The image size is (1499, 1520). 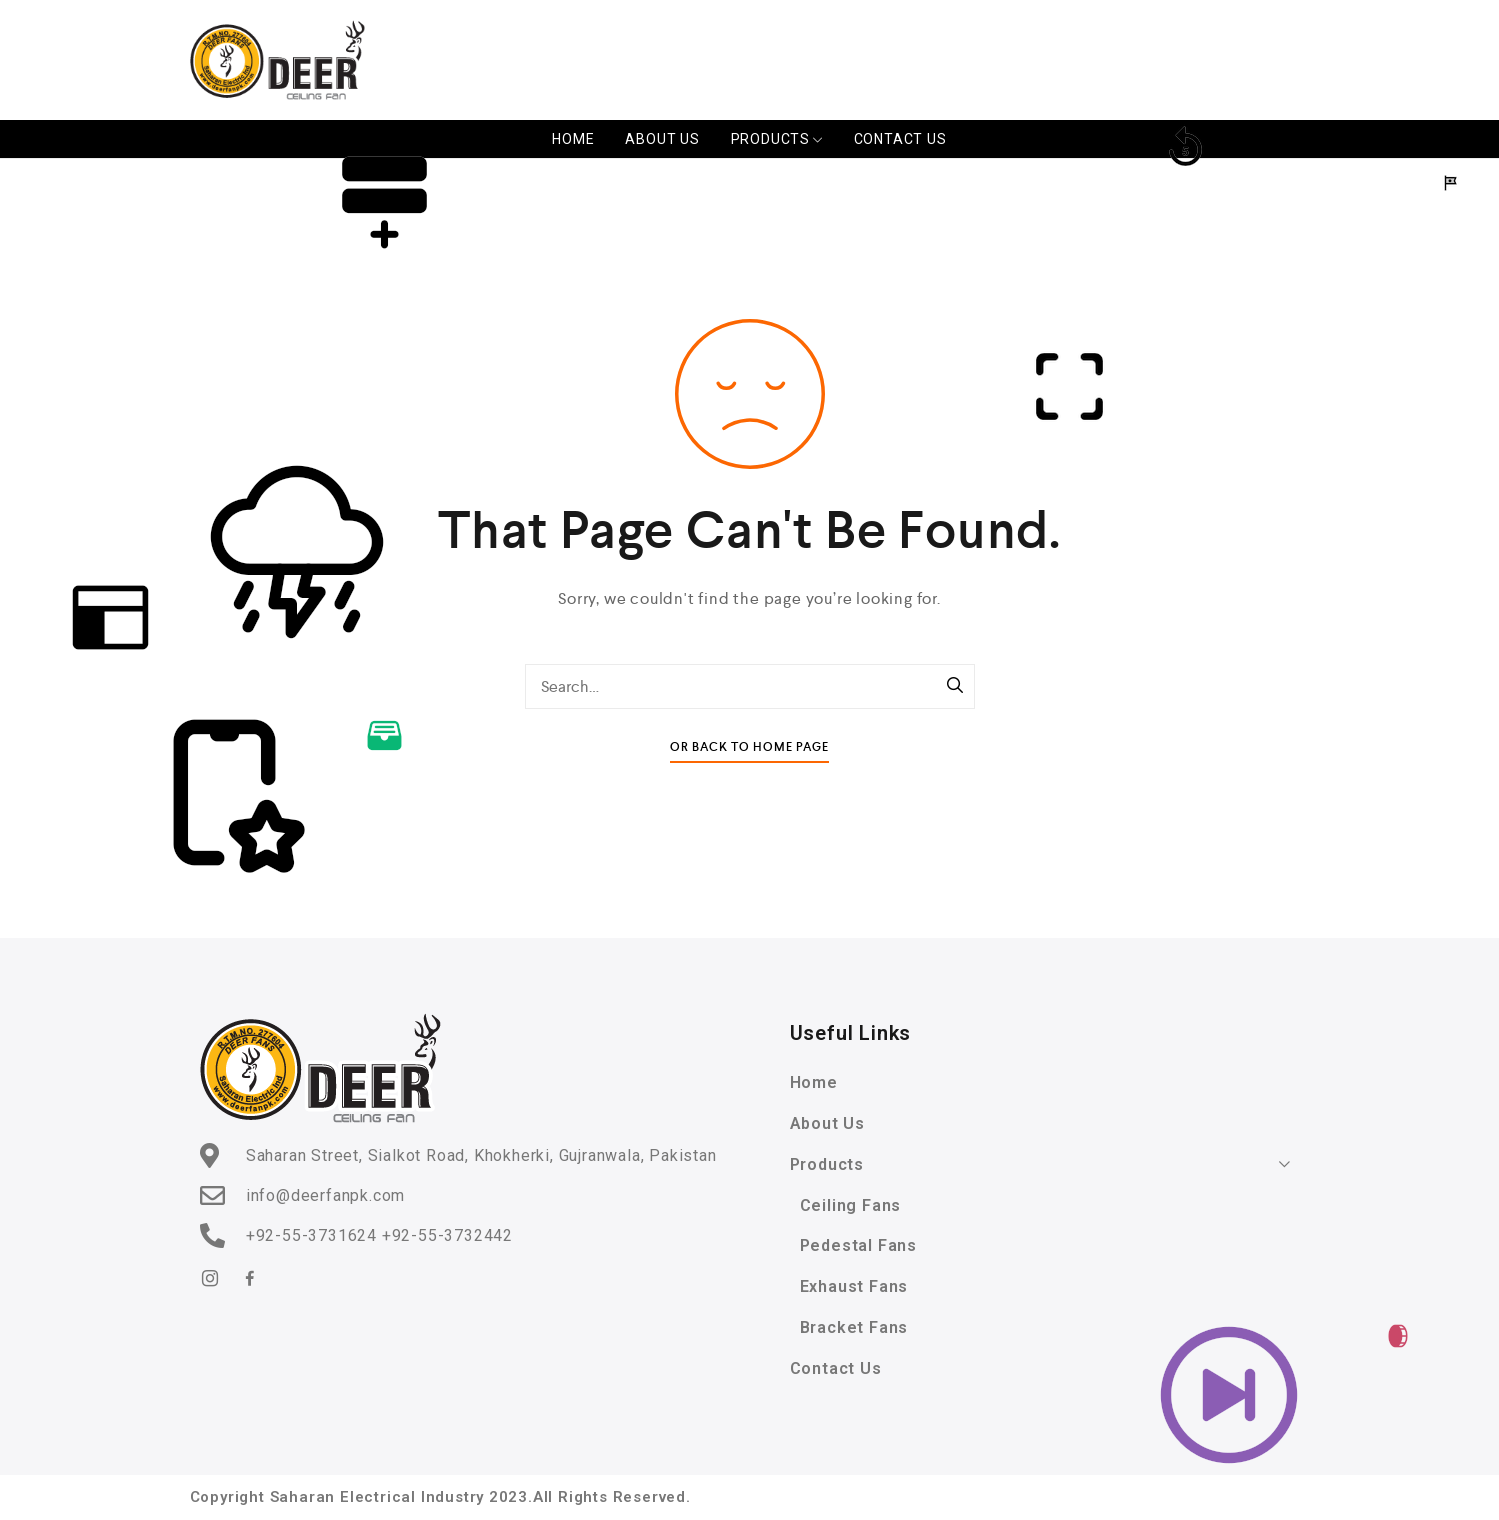 What do you see at coordinates (1185, 147) in the screenshot?
I see `rewind video by 5 seconds` at bounding box center [1185, 147].